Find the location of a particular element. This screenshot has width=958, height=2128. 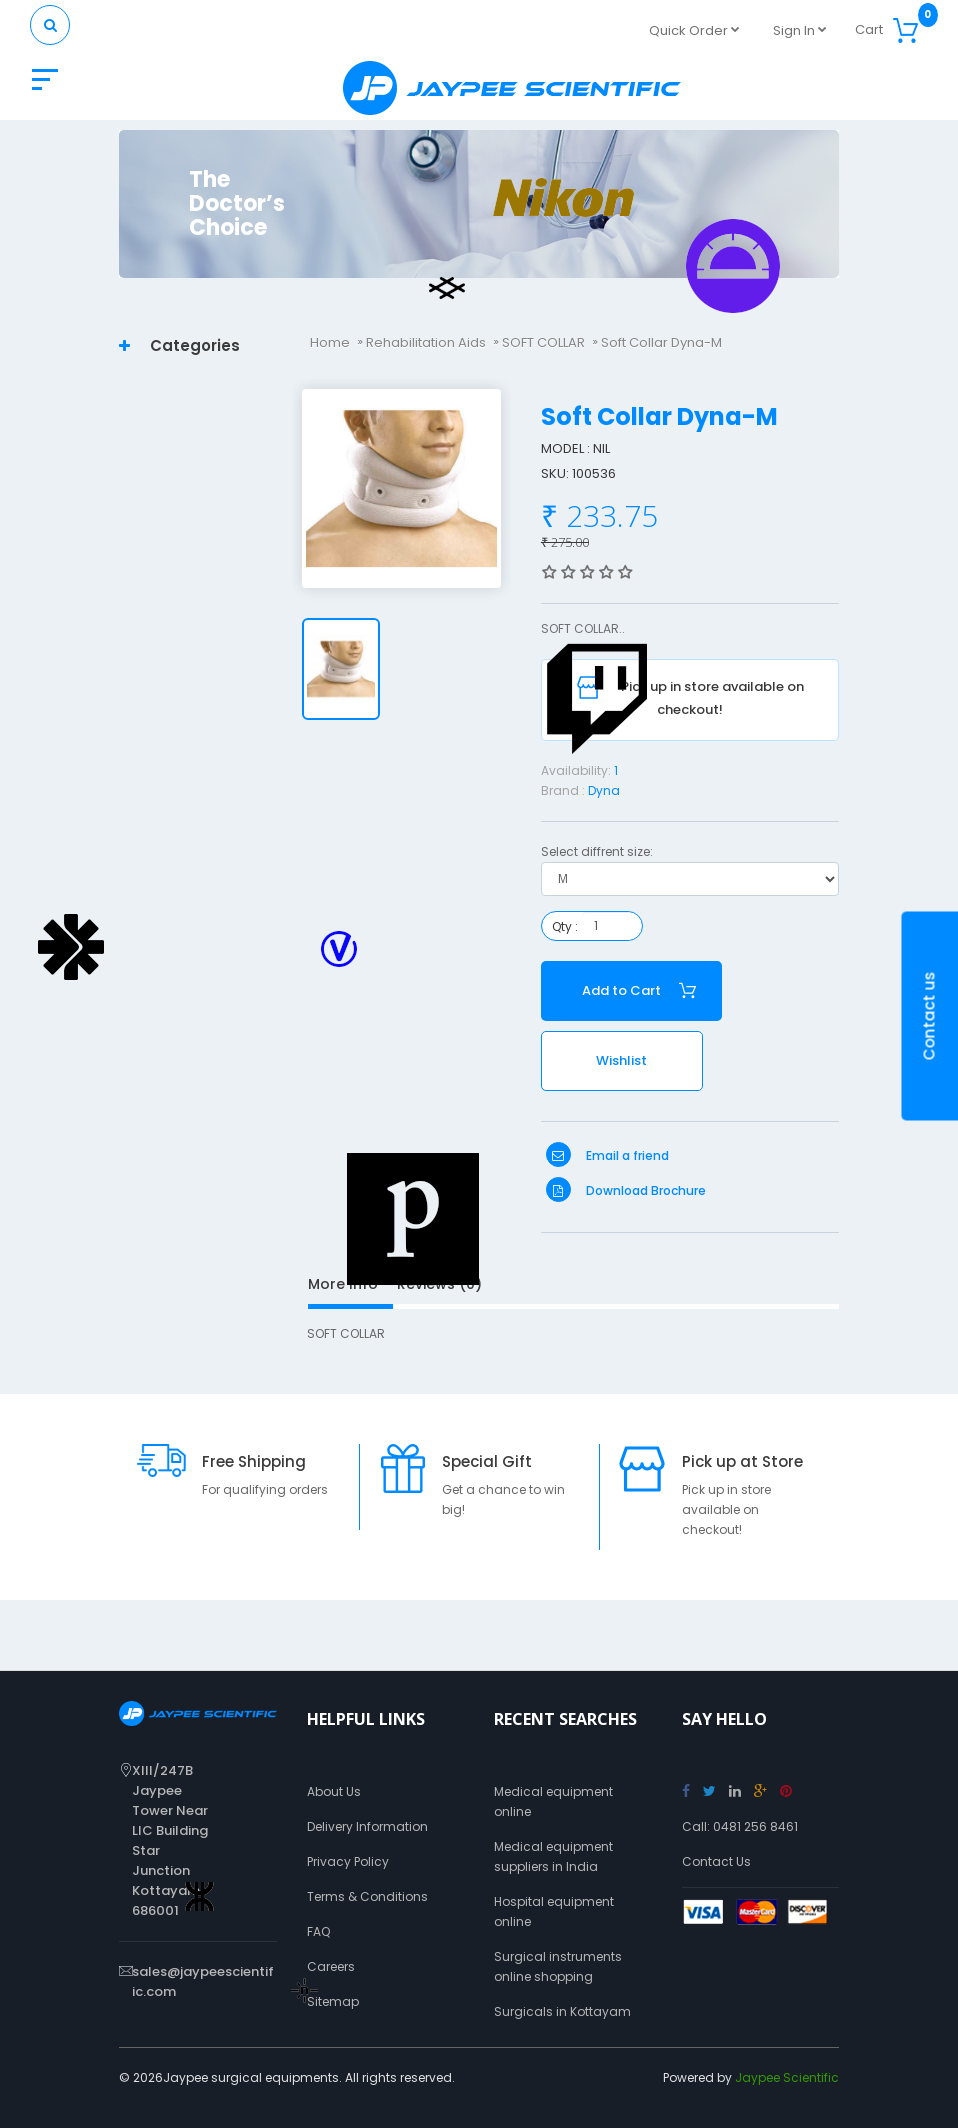

Netlify logo is located at coordinates (304, 1990).